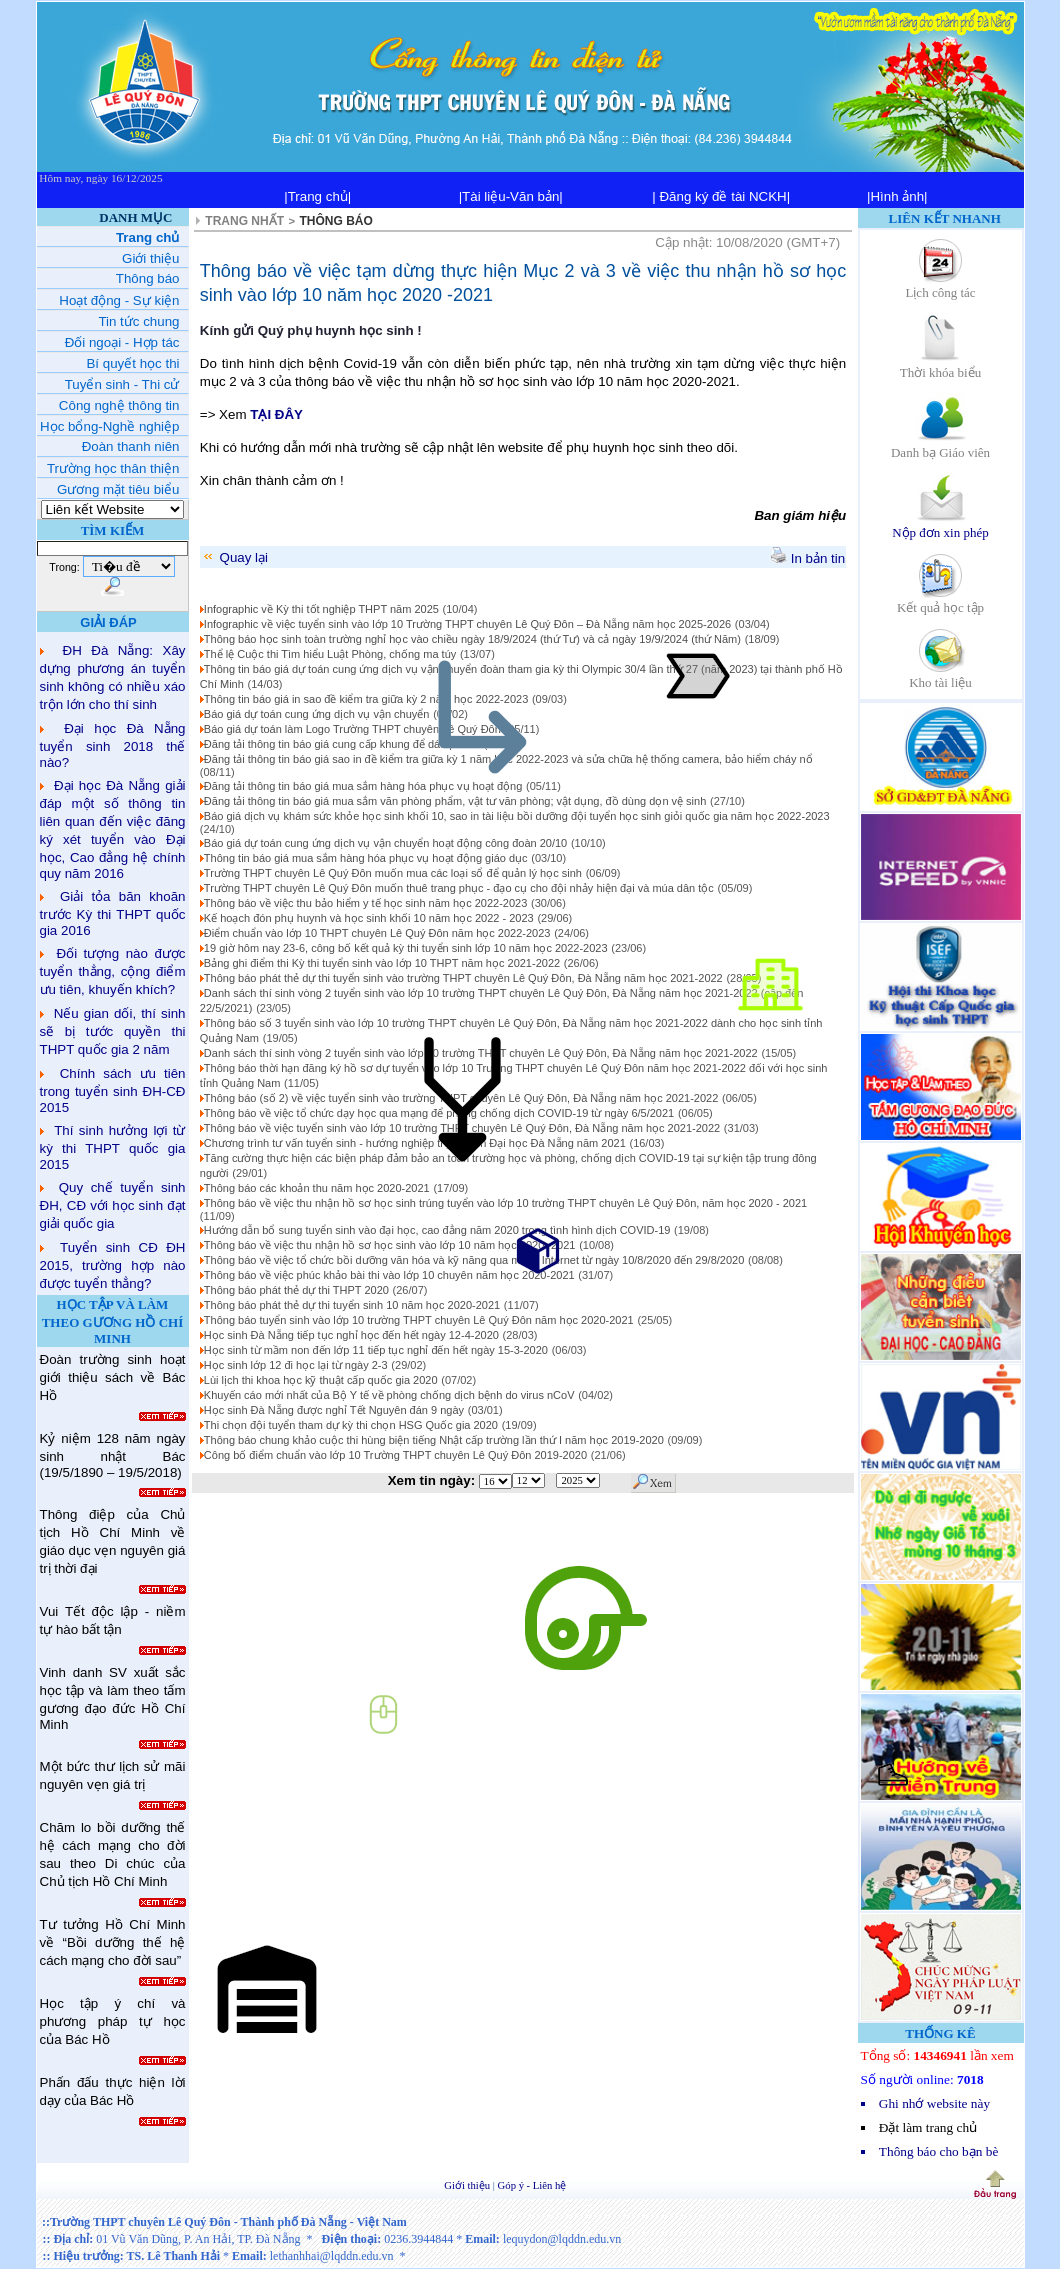 The height and width of the screenshot is (2269, 1060). What do you see at coordinates (538, 1251) in the screenshot?
I see `view package or shipment details` at bounding box center [538, 1251].